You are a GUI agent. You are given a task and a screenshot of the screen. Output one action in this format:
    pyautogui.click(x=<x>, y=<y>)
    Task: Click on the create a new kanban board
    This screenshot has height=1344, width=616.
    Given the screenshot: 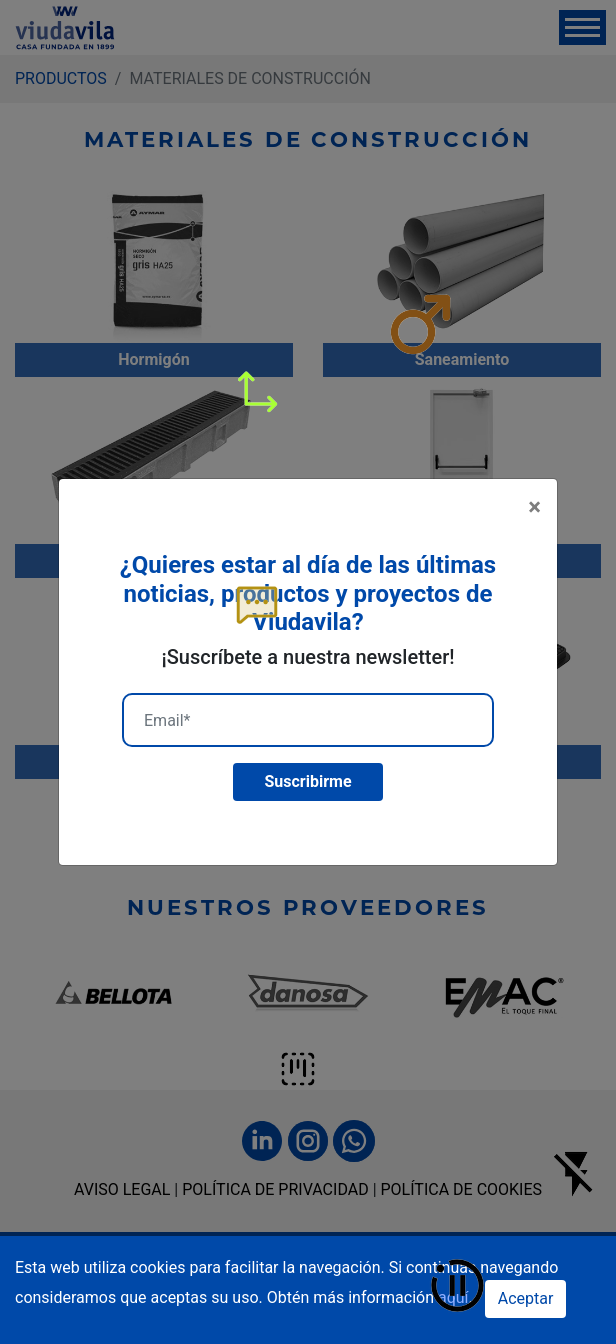 What is the action you would take?
    pyautogui.click(x=298, y=1069)
    